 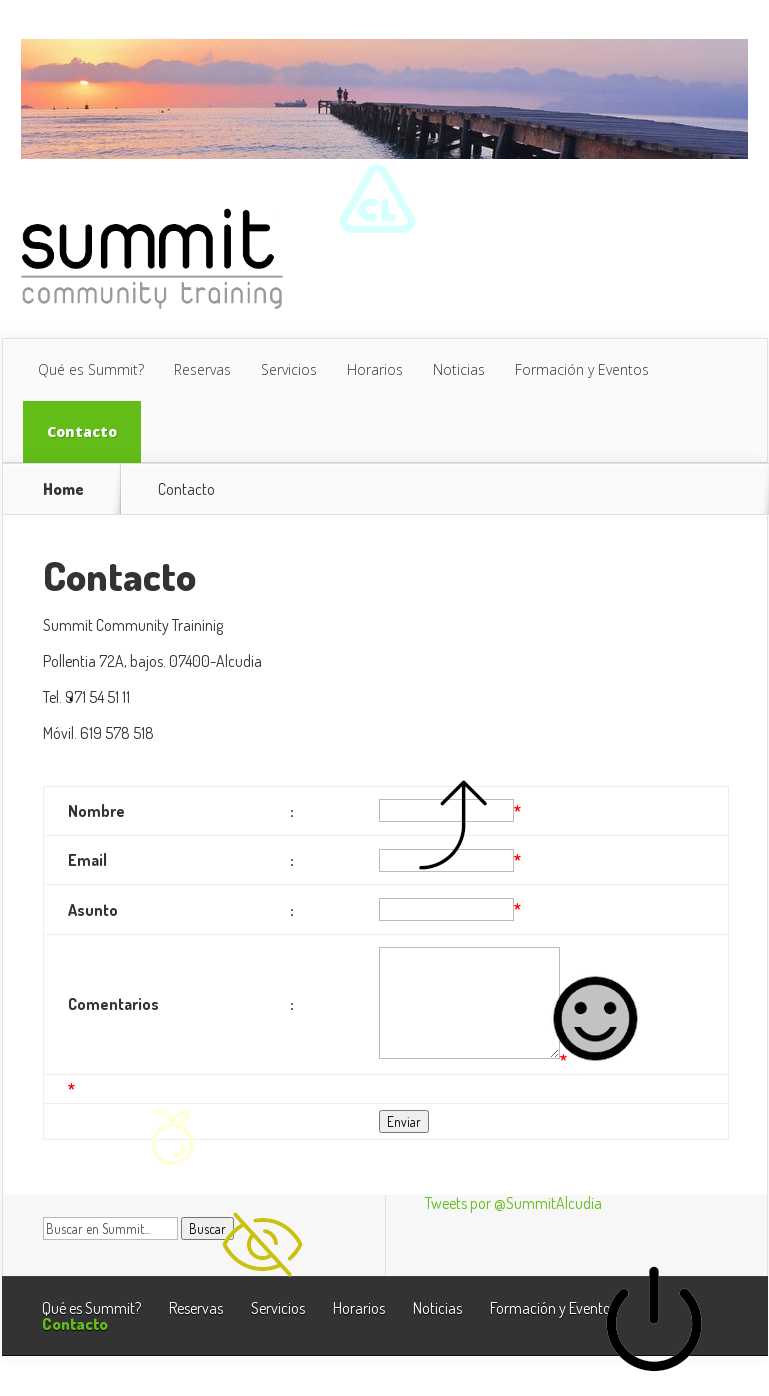 What do you see at coordinates (172, 1138) in the screenshot?
I see `indicates fruit or produce category` at bounding box center [172, 1138].